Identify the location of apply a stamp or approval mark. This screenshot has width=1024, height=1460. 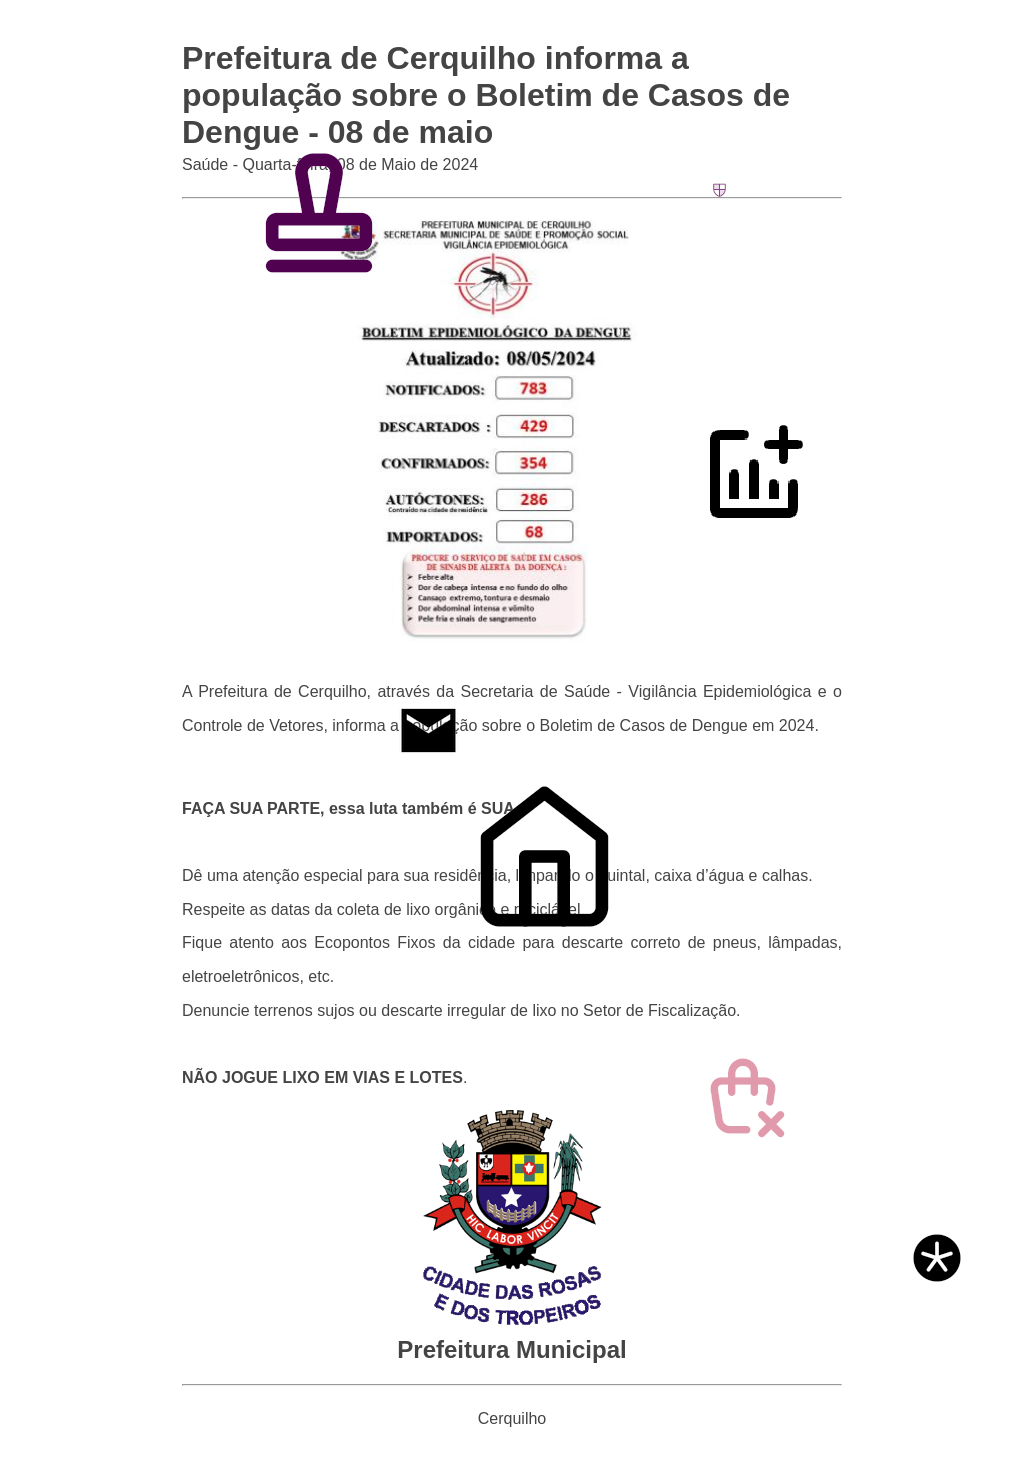
(319, 215).